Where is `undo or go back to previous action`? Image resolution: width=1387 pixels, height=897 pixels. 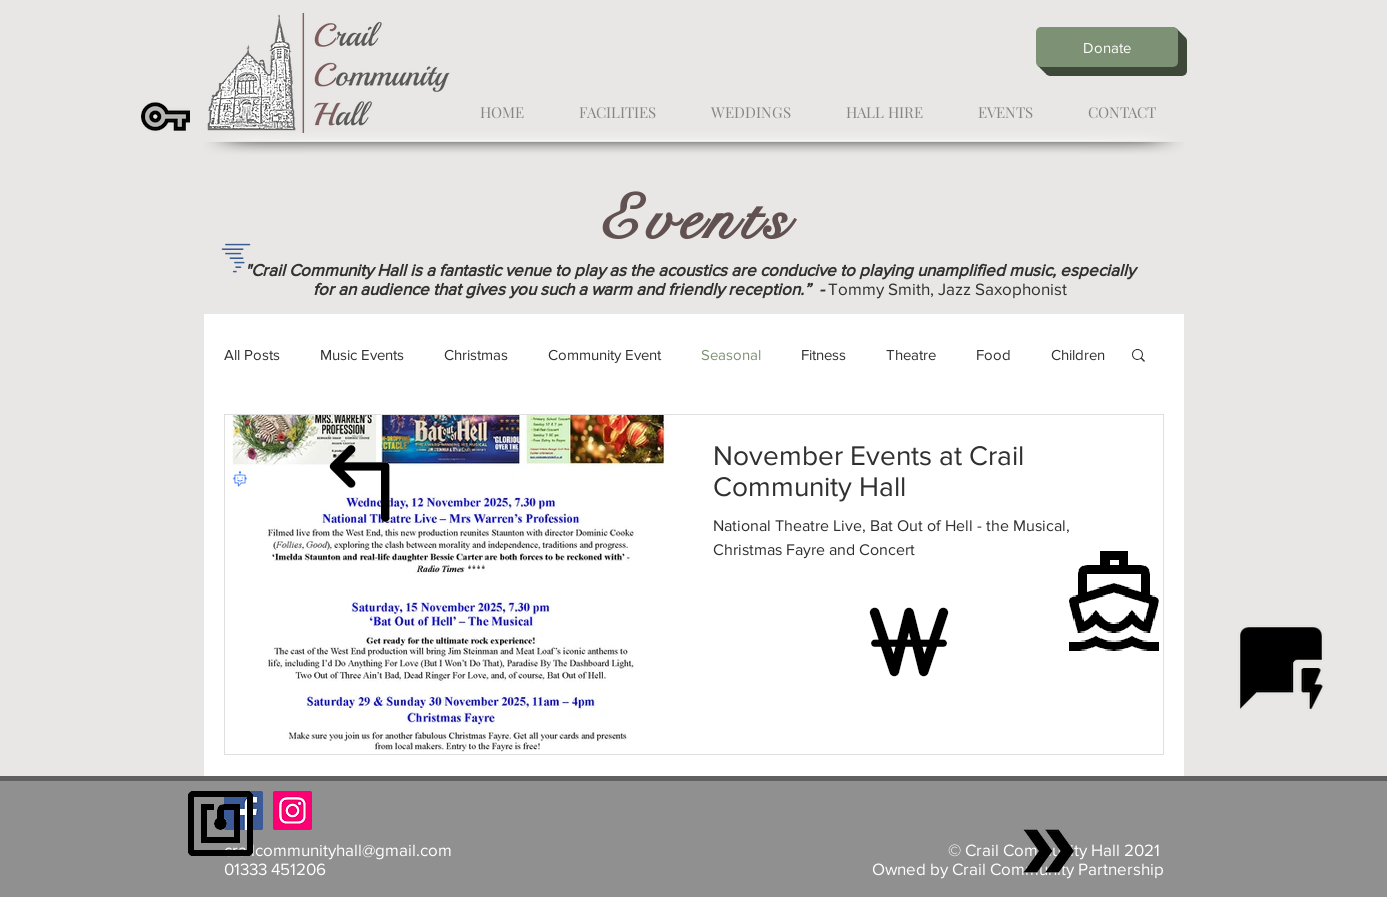 undo or go back to previous action is located at coordinates (362, 483).